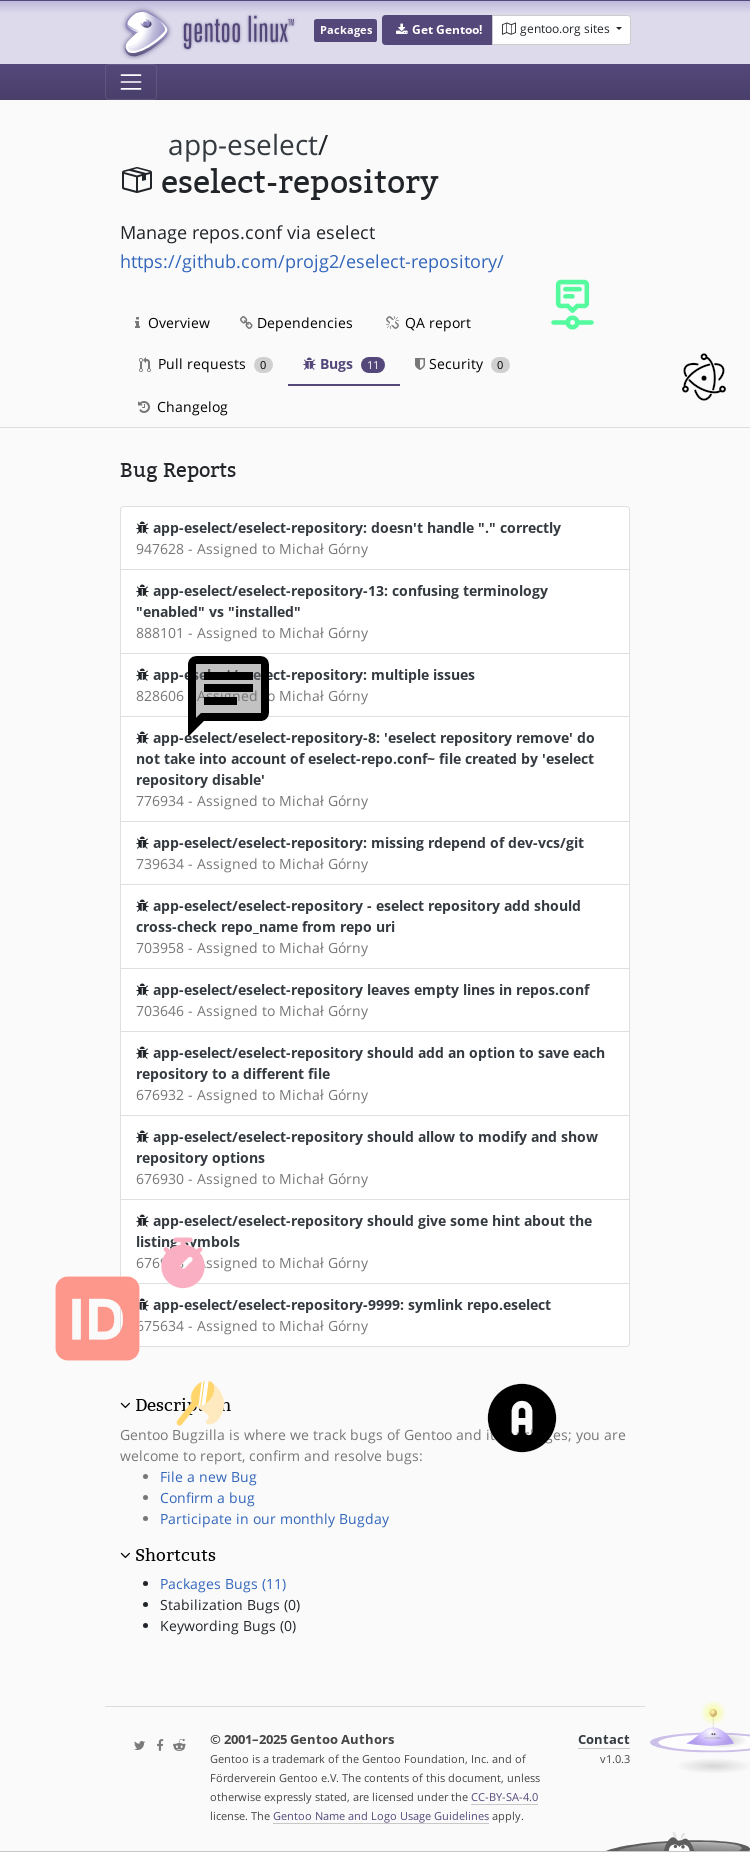 The image size is (750, 1852). I want to click on start a timer or countdown, so click(183, 1264).